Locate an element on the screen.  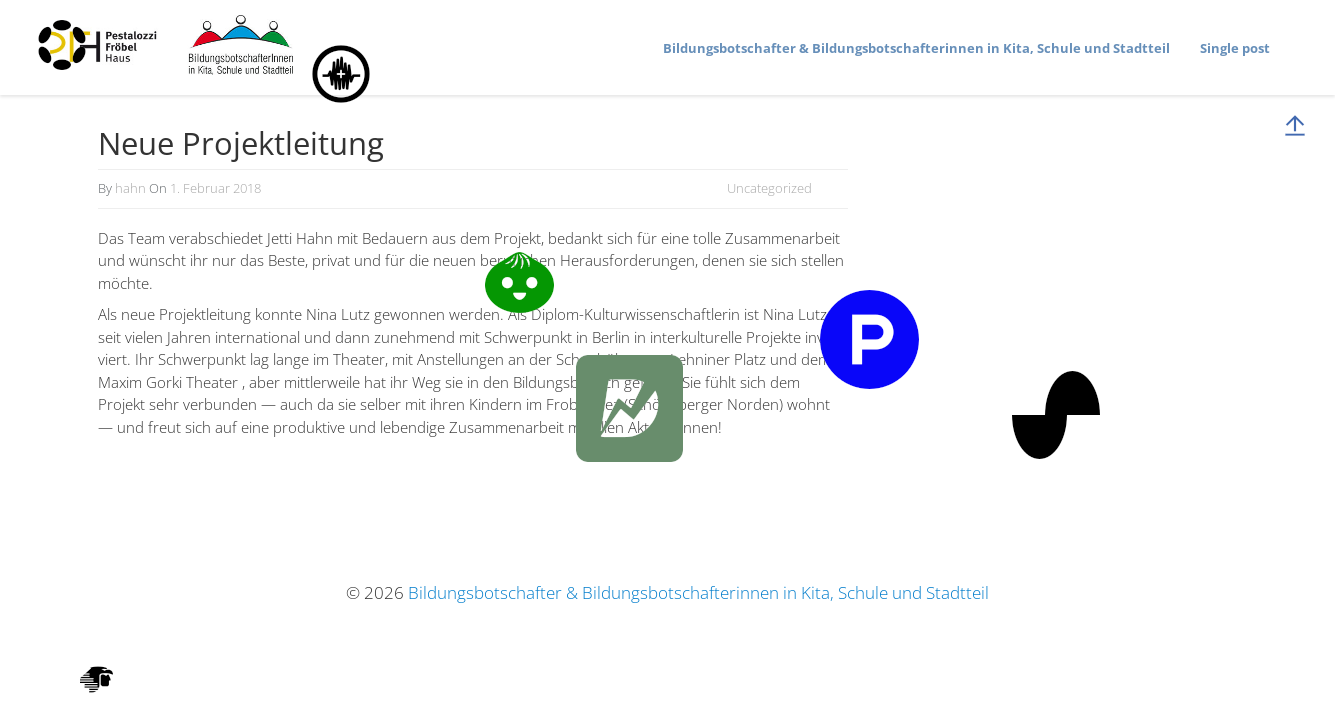
visit Product Hunt website is located at coordinates (869, 339).